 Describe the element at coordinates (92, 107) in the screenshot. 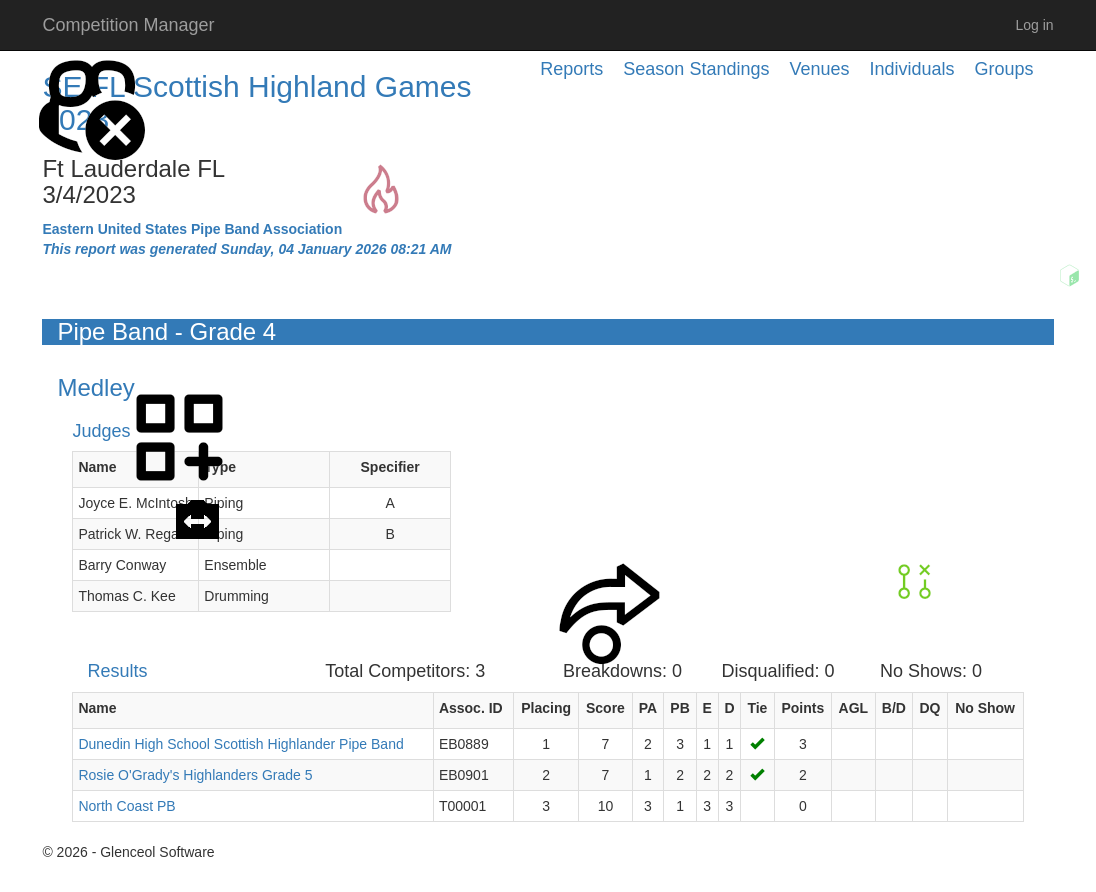

I see `github copilot connection error` at that location.